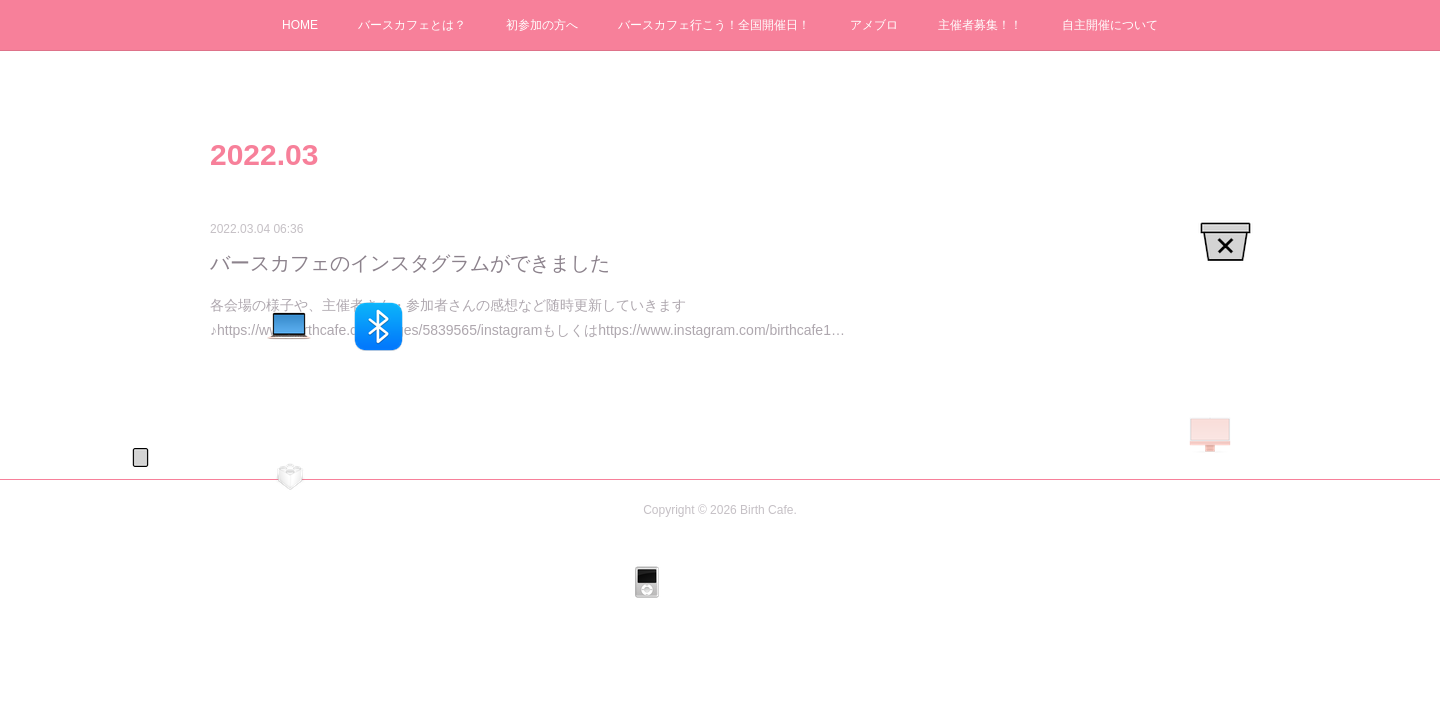  I want to click on represents a connected macbook device, so click(289, 322).